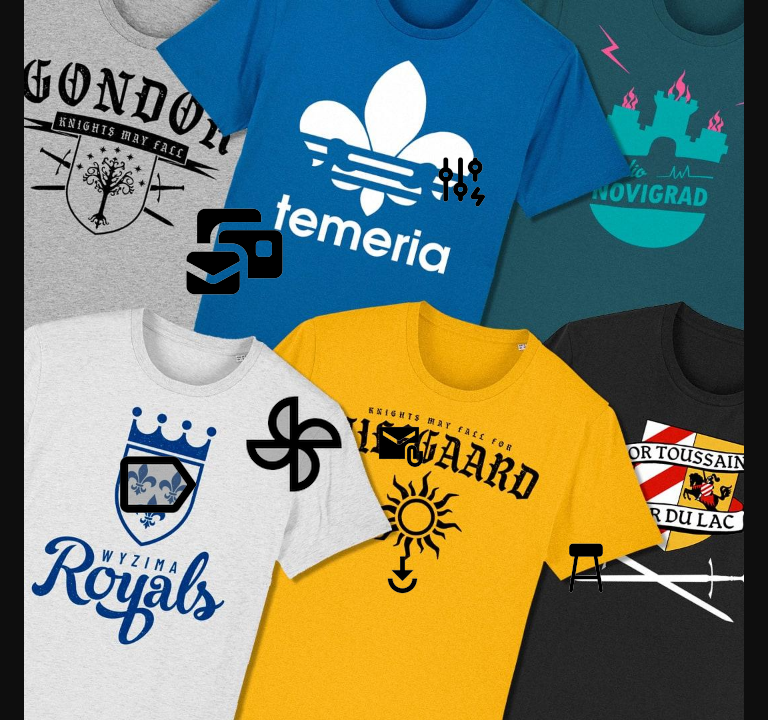 Image resolution: width=768 pixels, height=720 pixels. Describe the element at coordinates (401, 447) in the screenshot. I see `attach a file to an email` at that location.